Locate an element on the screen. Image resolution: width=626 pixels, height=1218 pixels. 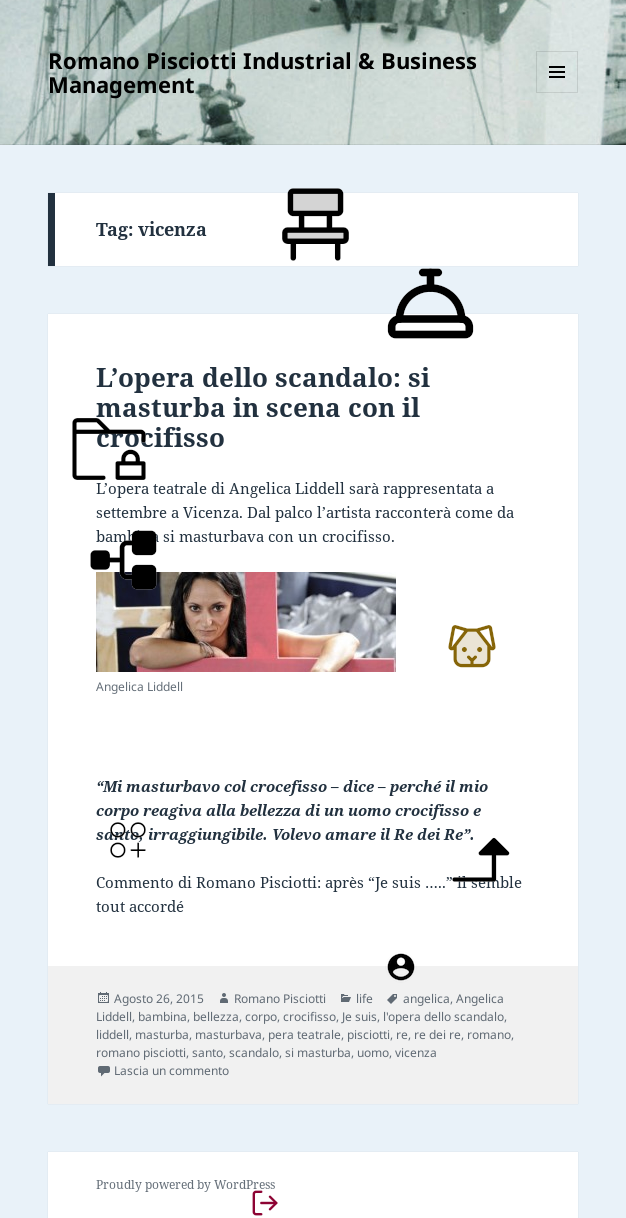
access your profile or account settings is located at coordinates (401, 967).